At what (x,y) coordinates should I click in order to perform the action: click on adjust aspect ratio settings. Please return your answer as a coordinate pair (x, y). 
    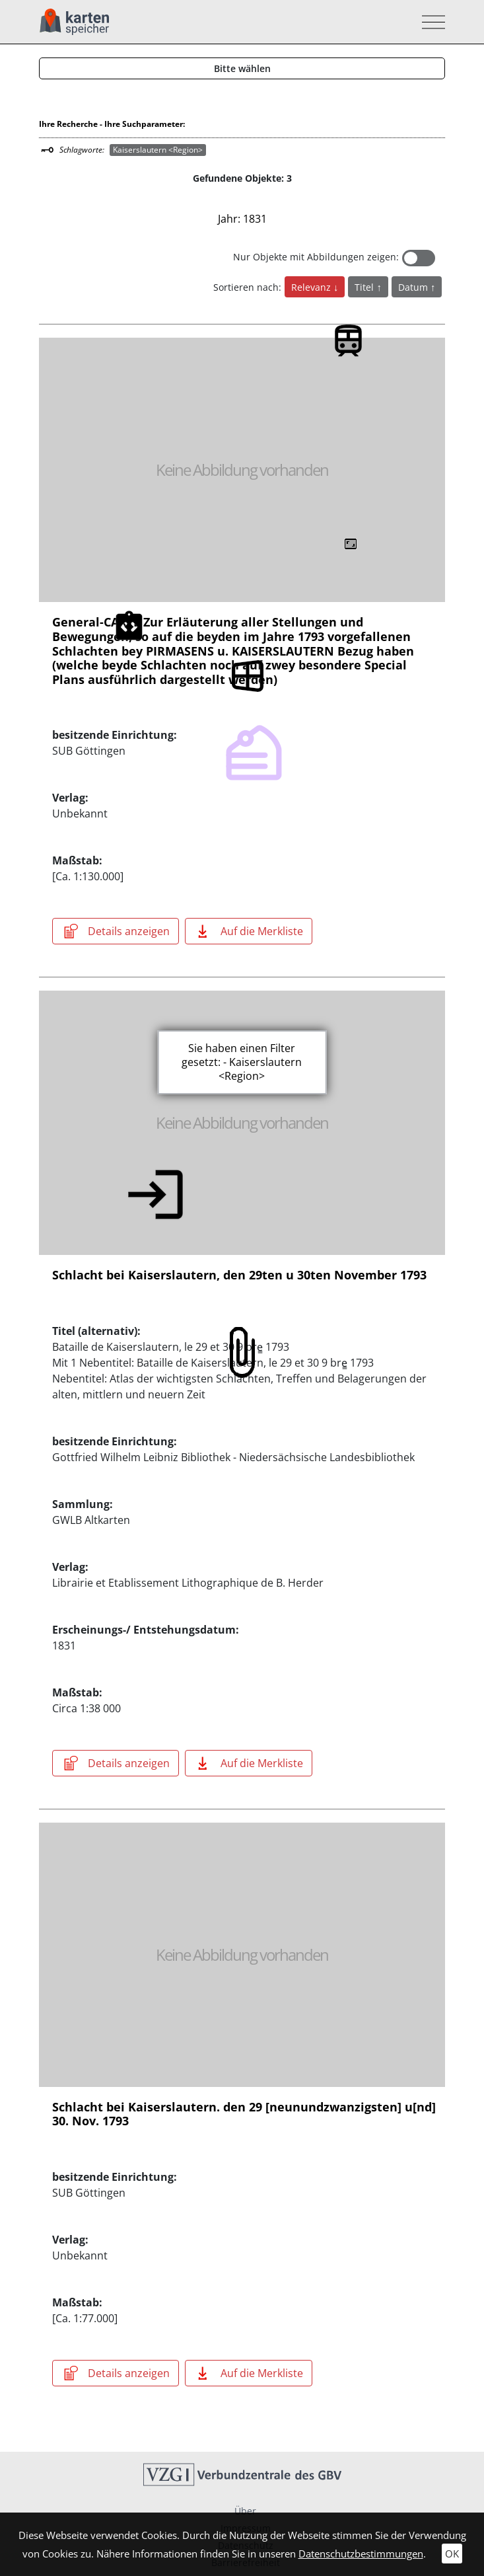
    Looking at the image, I should click on (351, 544).